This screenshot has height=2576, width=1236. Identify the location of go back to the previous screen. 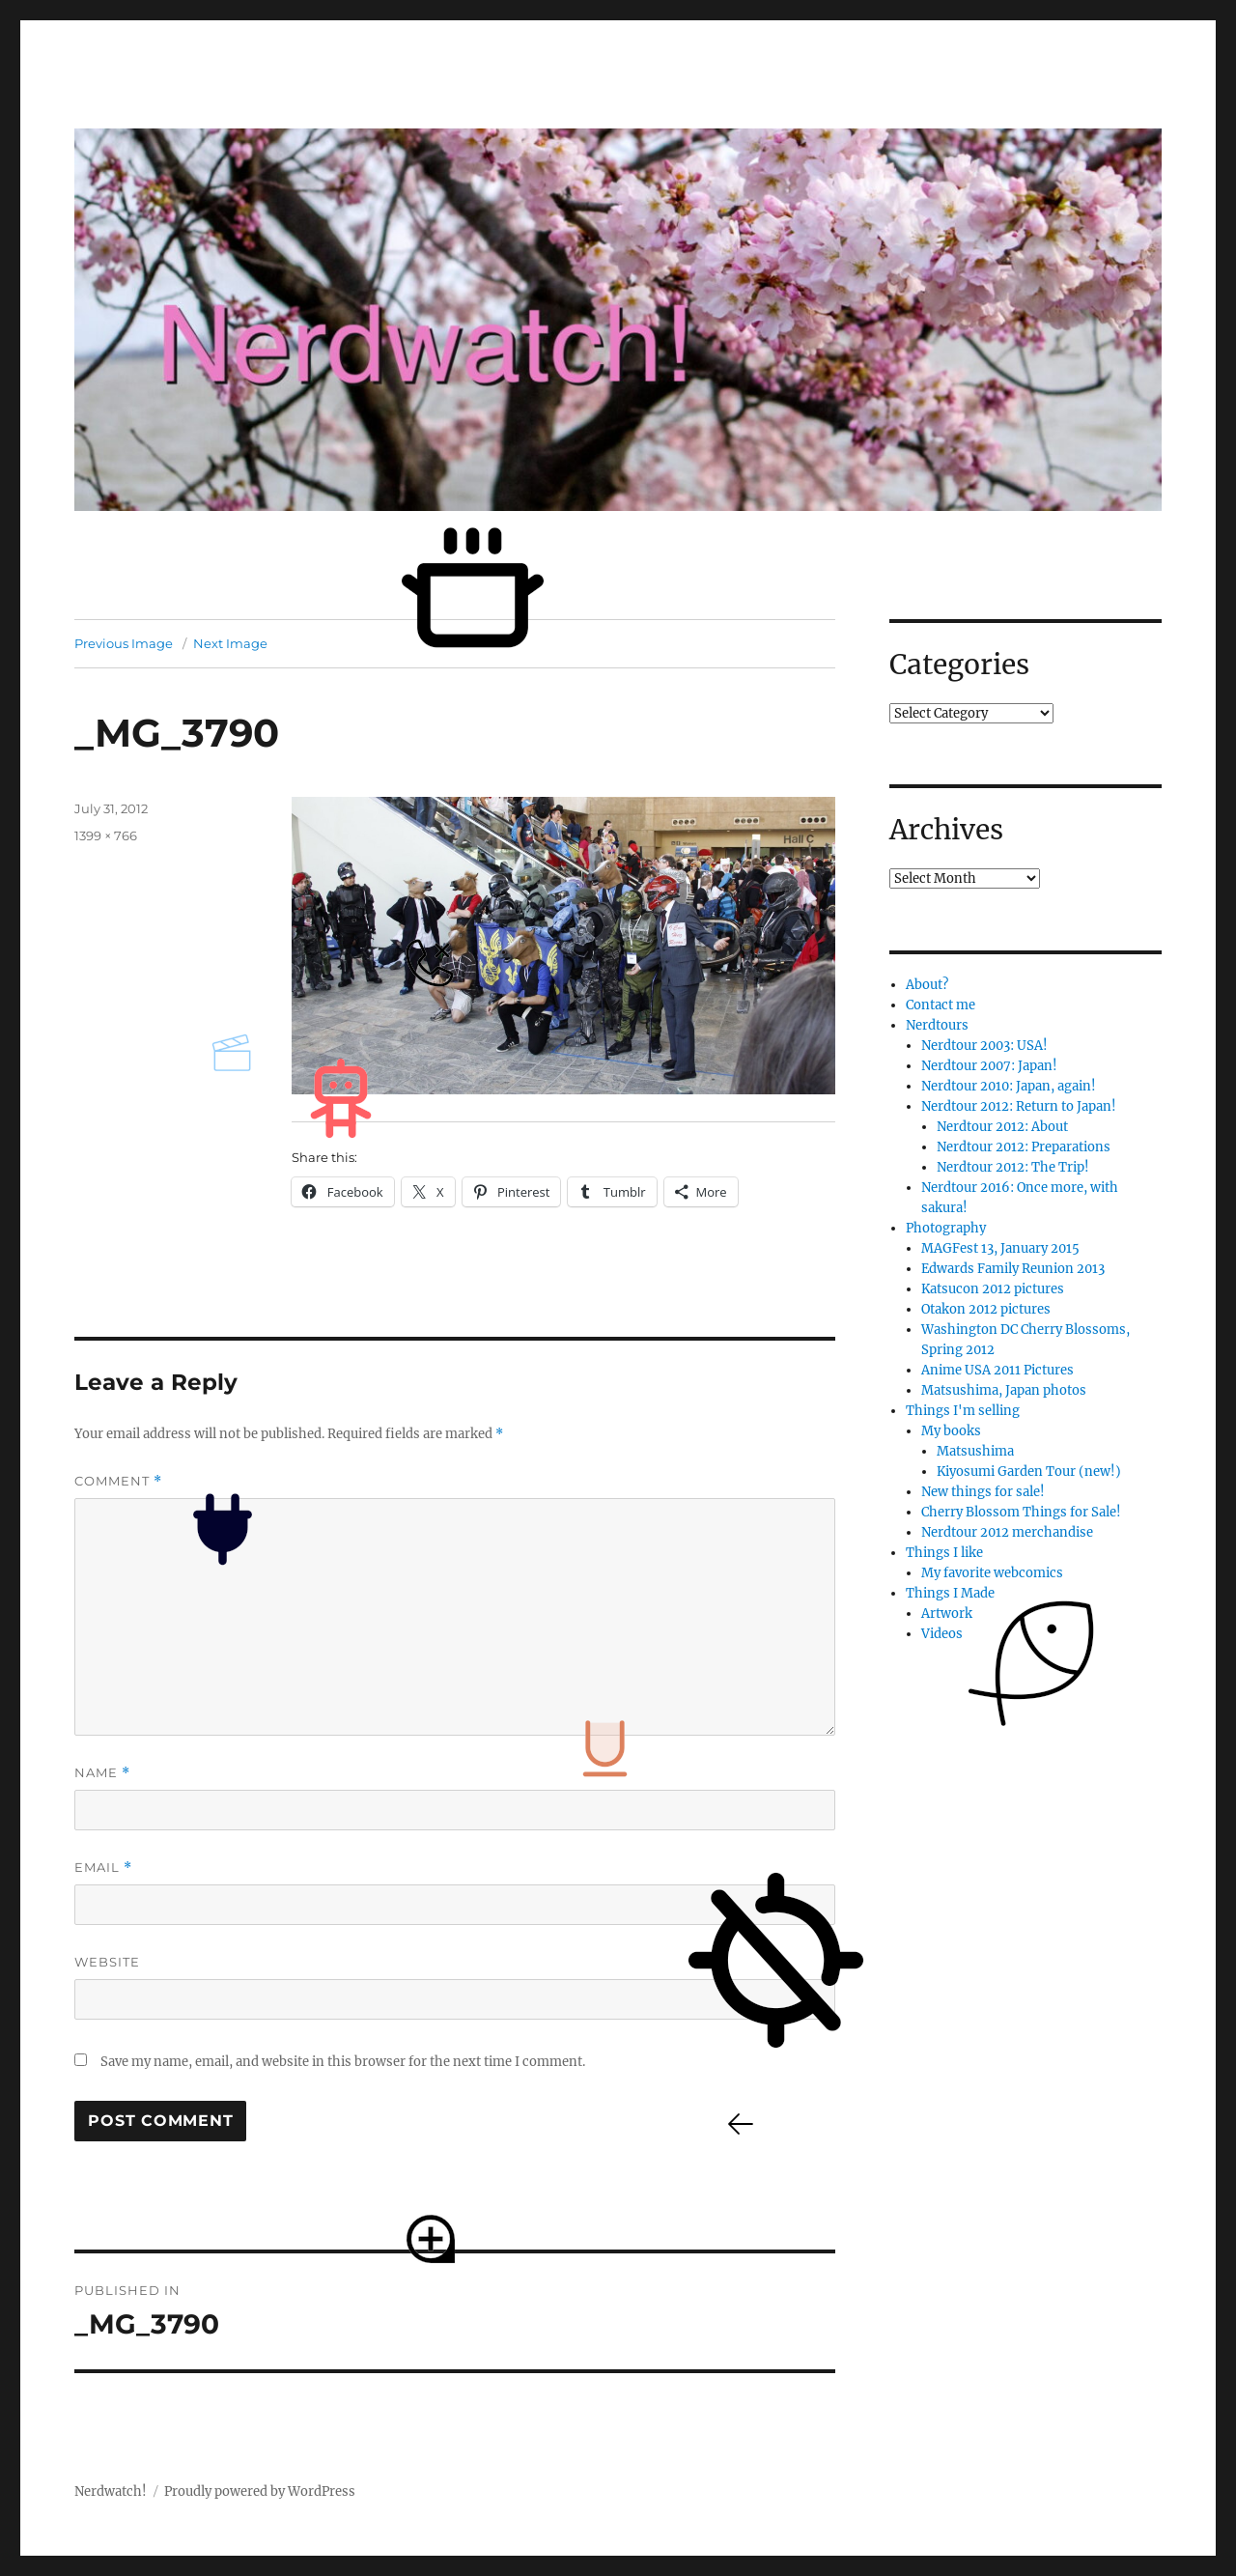
(741, 2124).